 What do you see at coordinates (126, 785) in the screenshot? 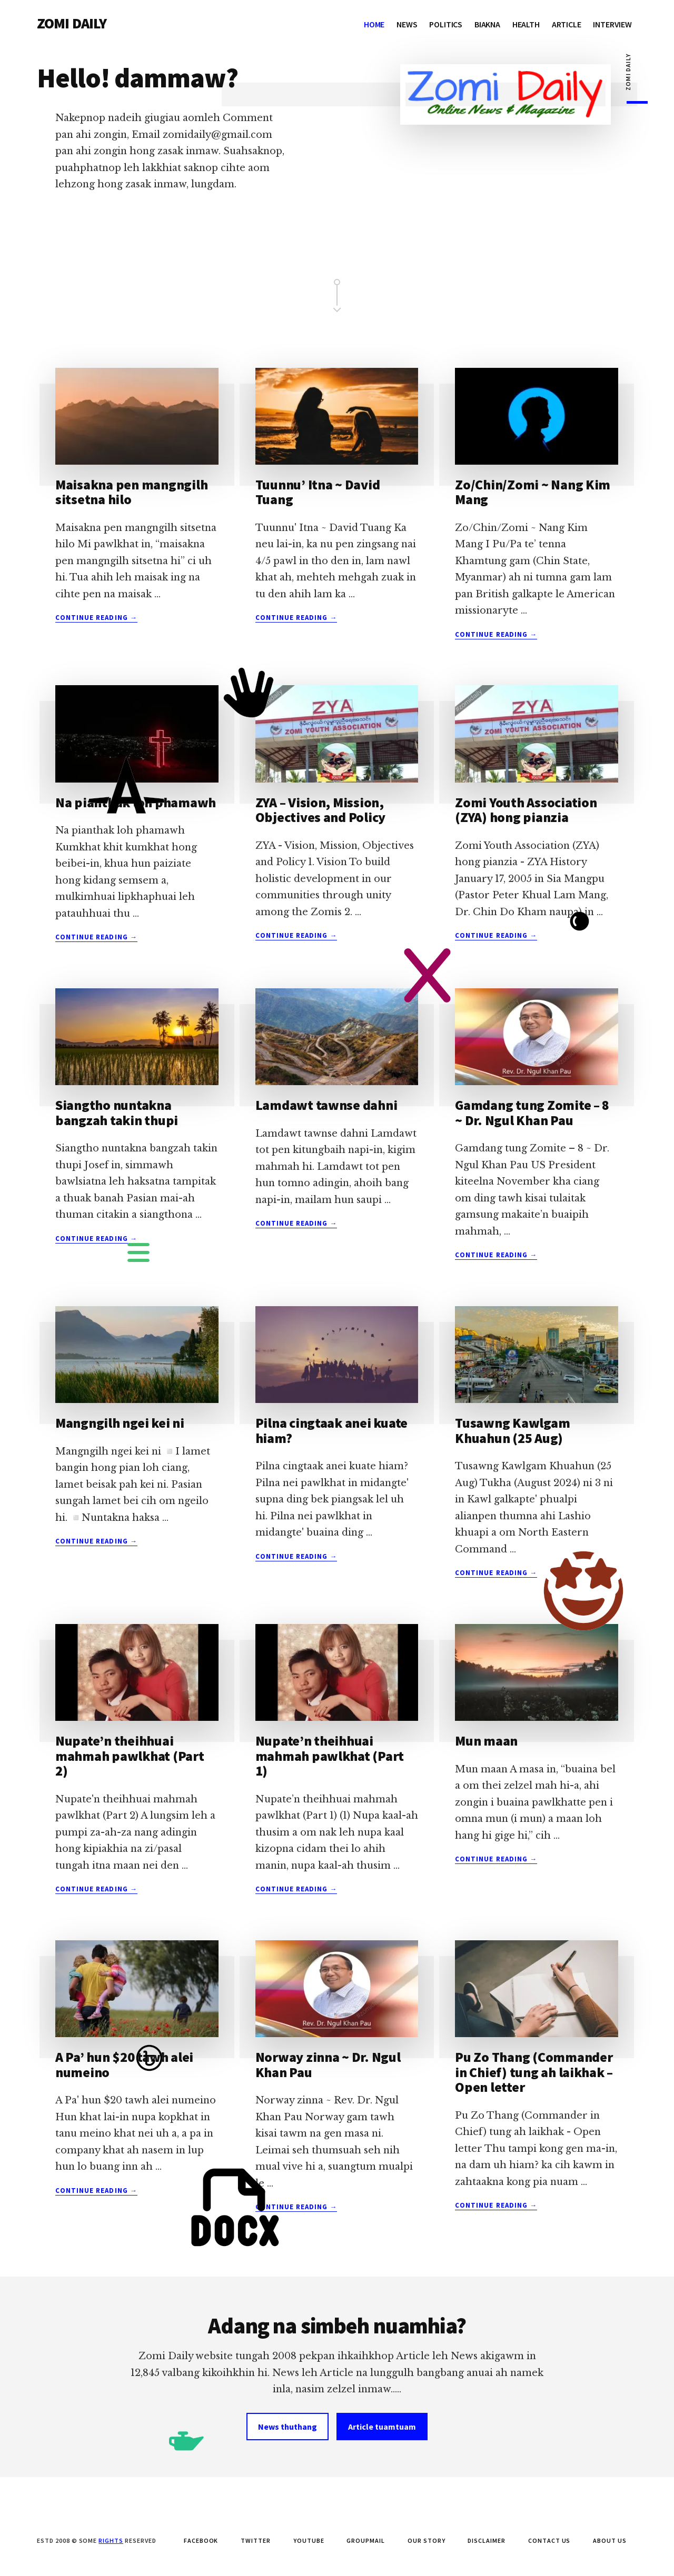
I see `autoprefixer CSS tool logo` at bounding box center [126, 785].